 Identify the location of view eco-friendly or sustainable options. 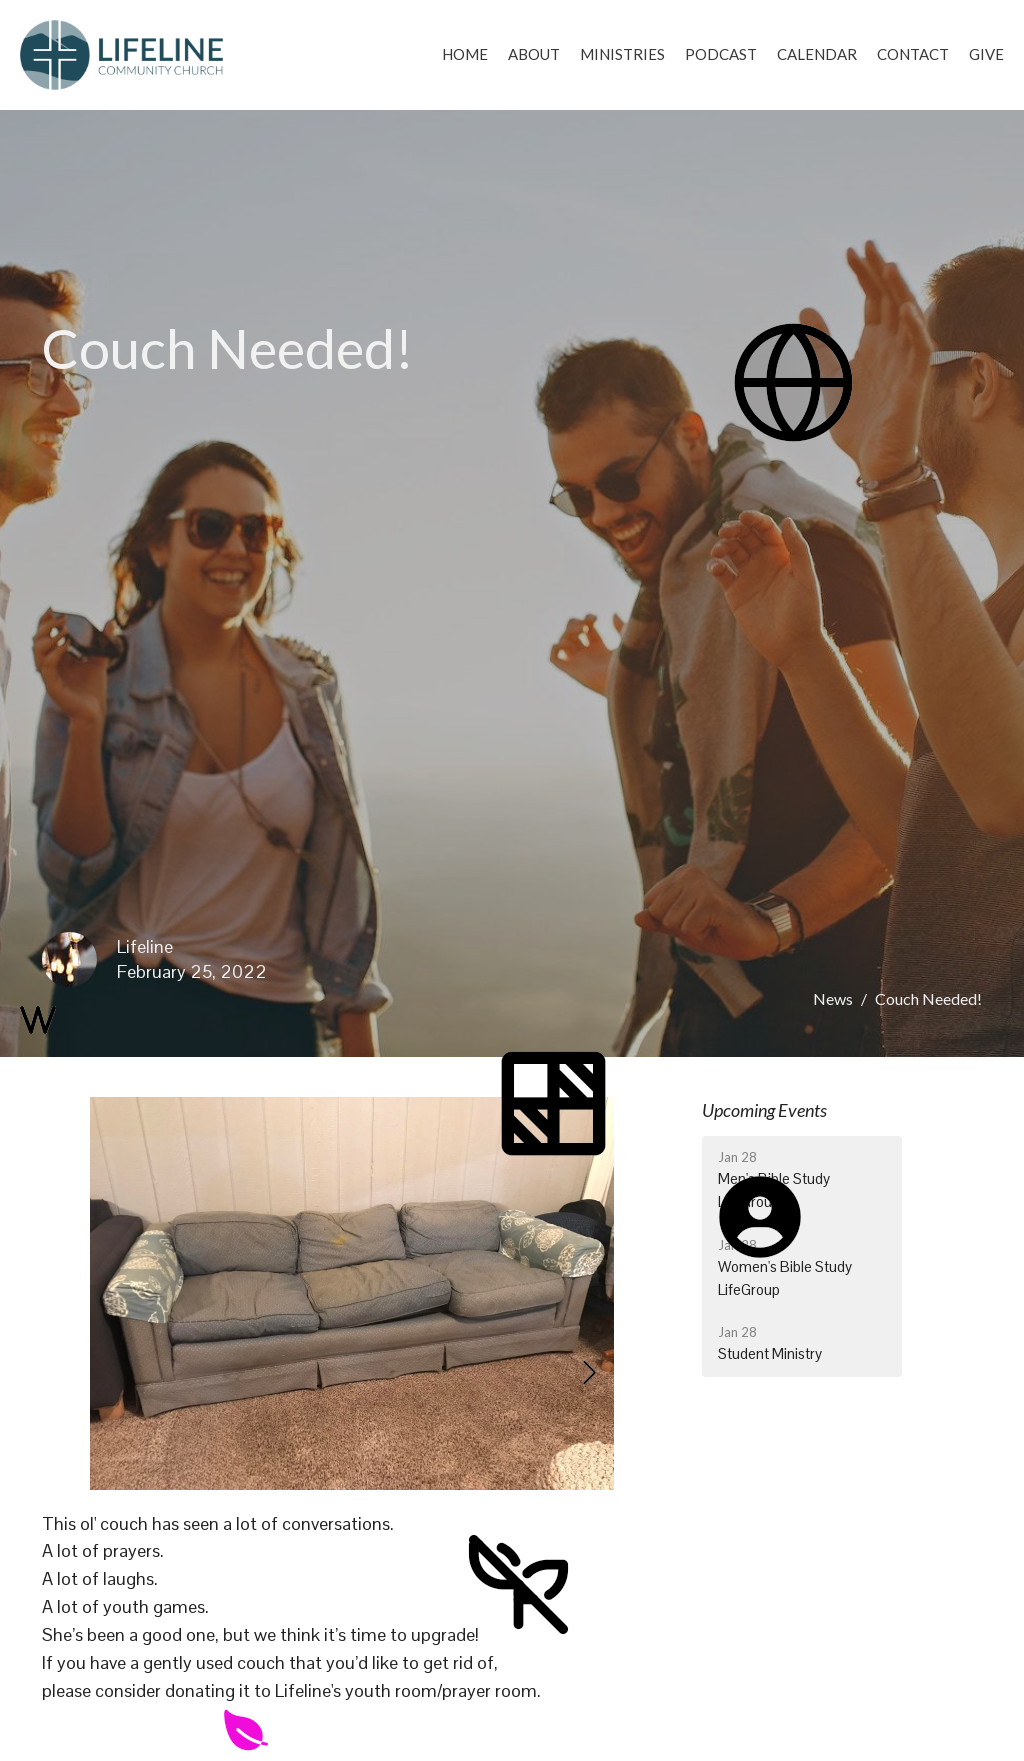
(246, 1730).